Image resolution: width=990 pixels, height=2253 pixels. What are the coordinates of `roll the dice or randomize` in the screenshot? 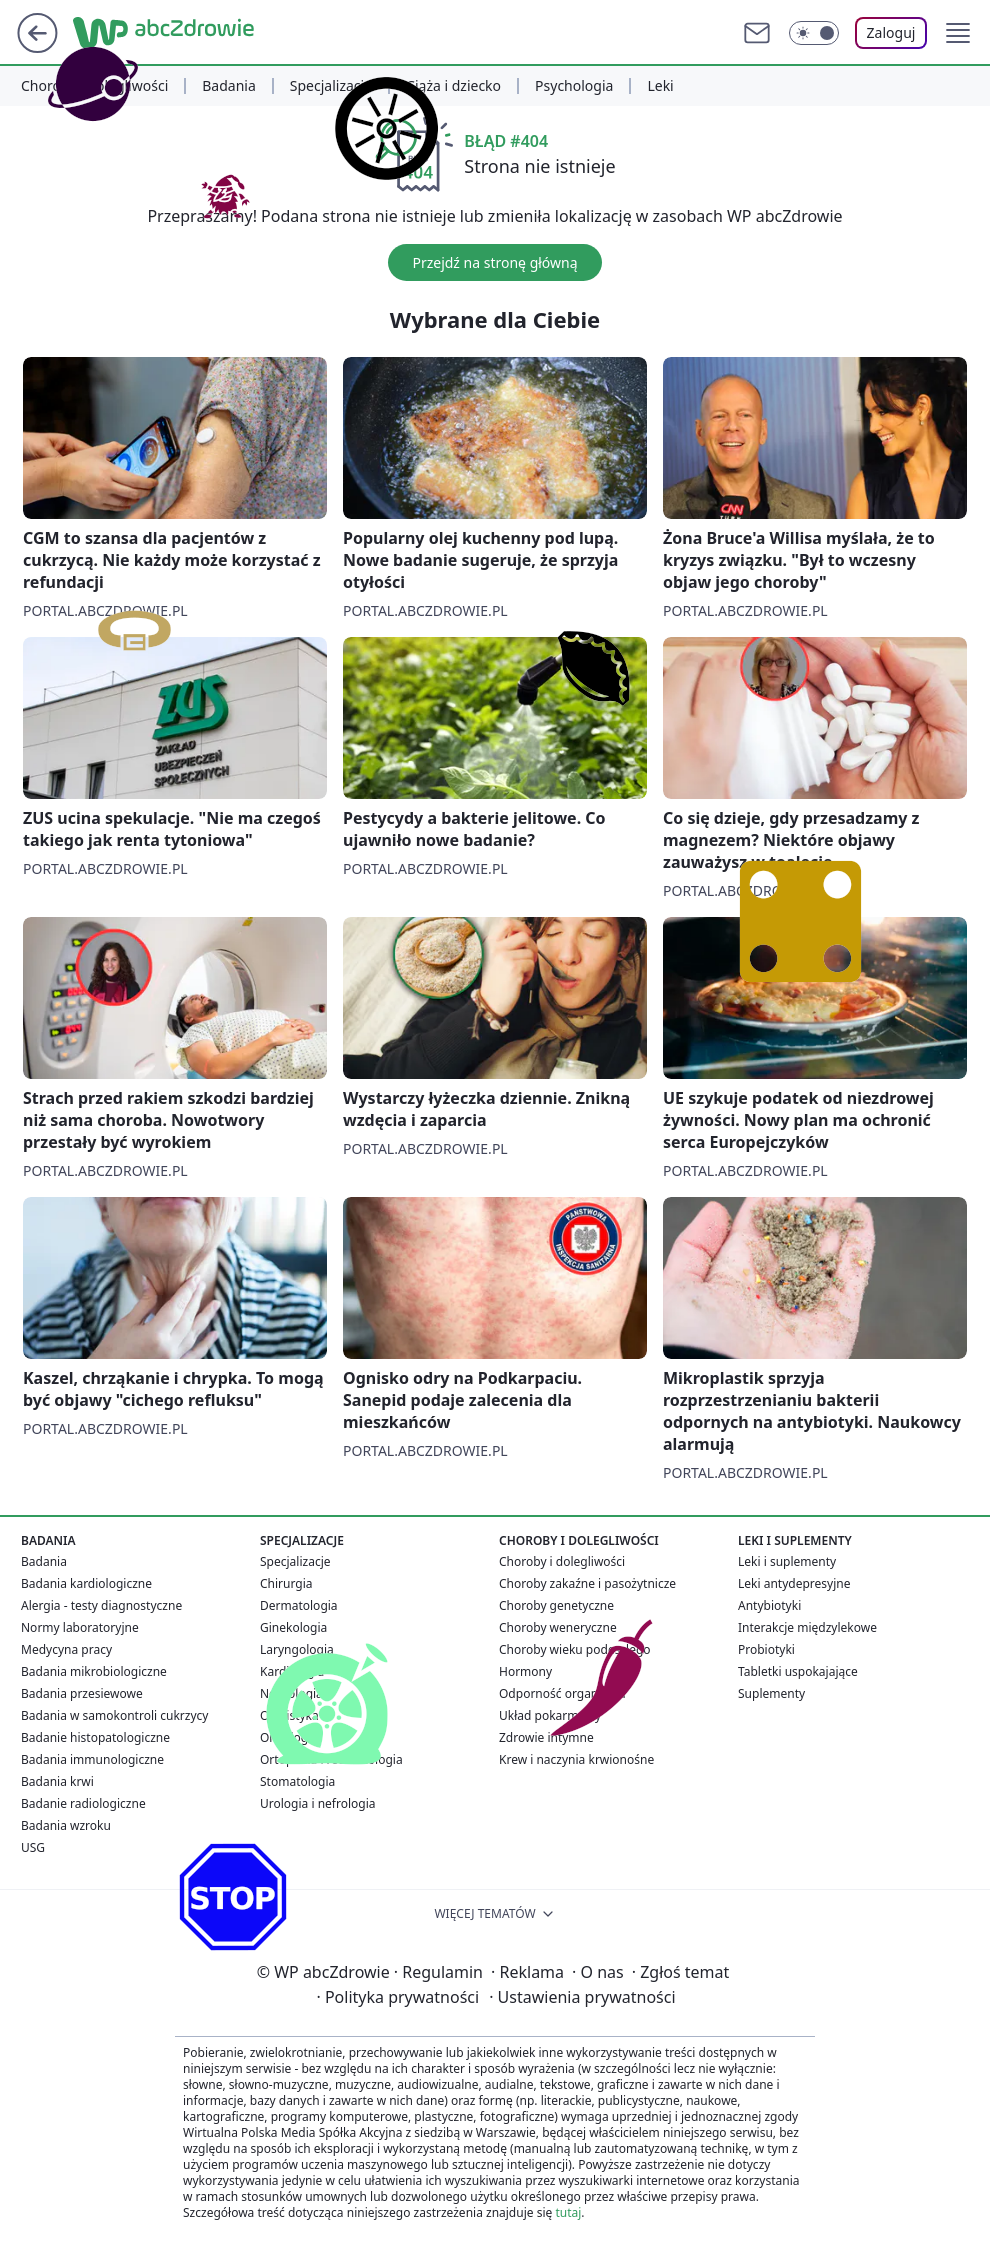 It's located at (800, 921).